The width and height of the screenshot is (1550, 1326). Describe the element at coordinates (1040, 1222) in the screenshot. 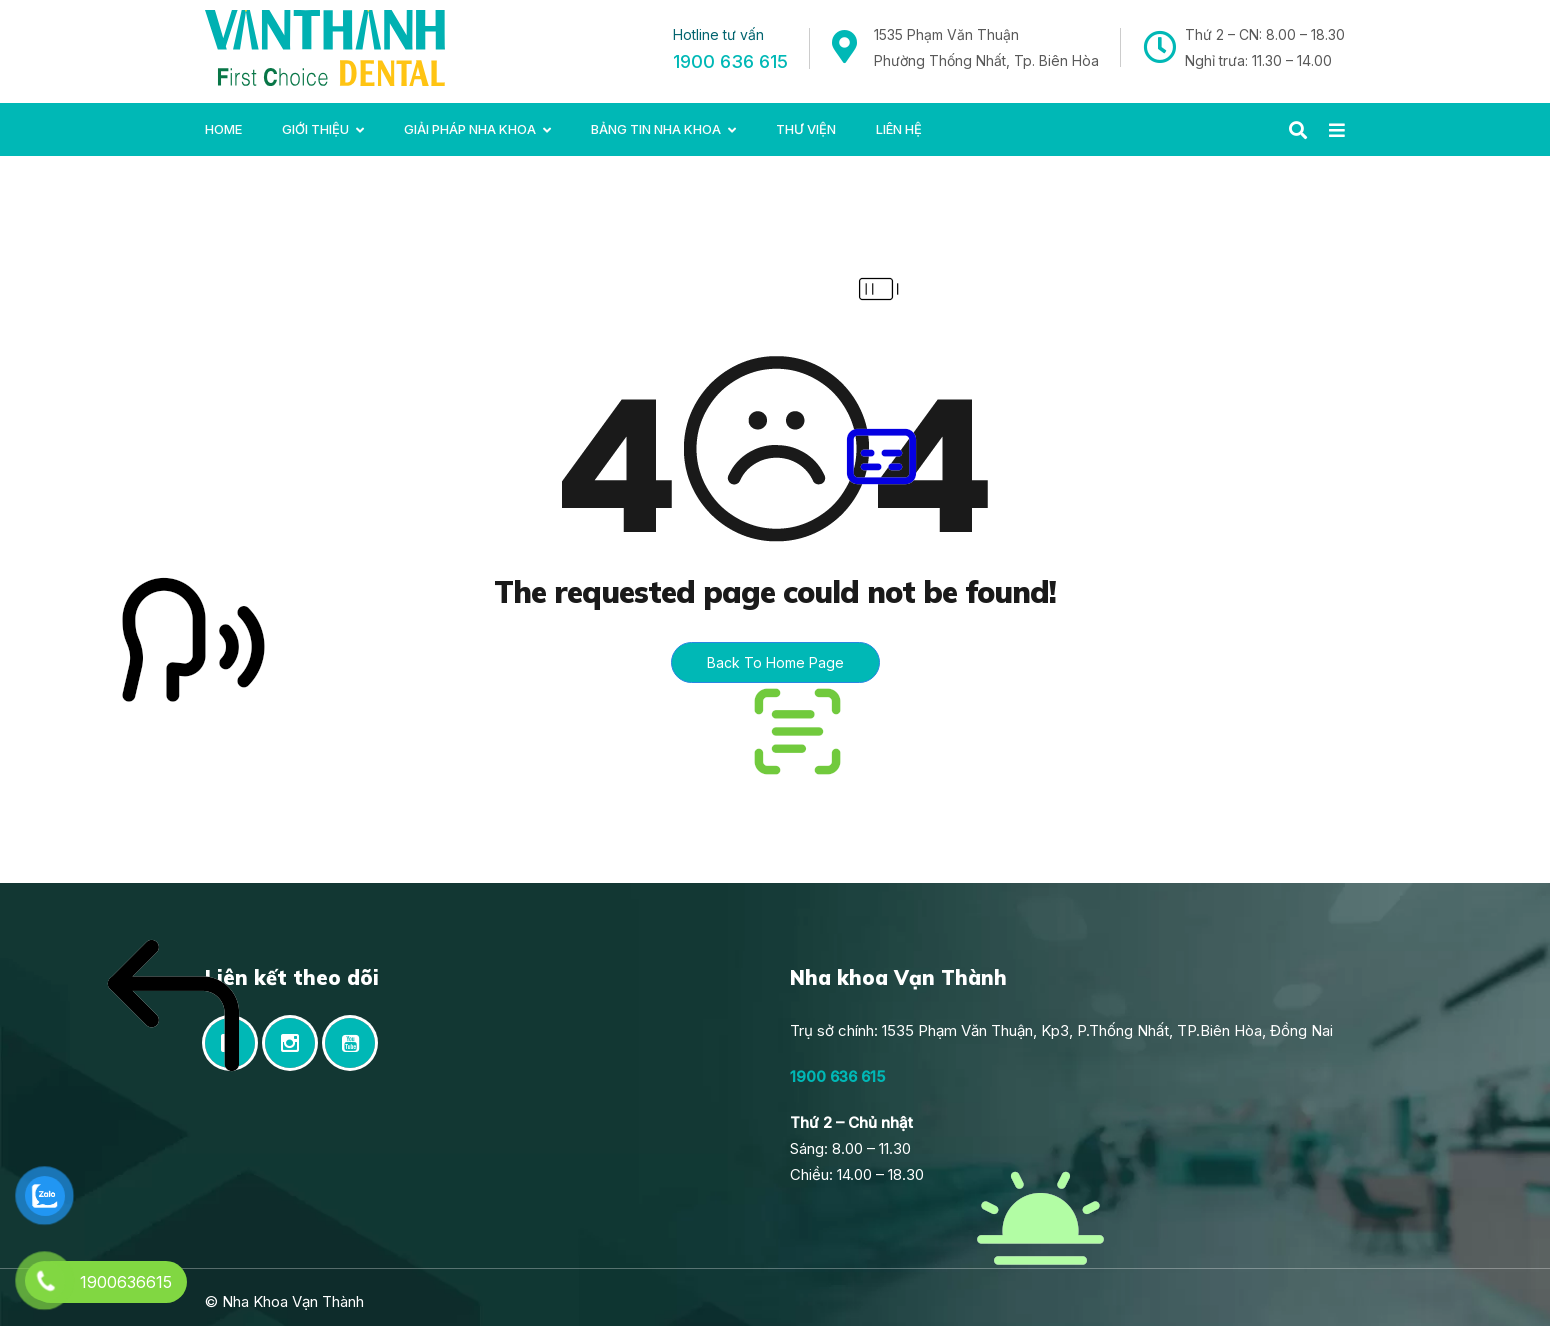

I see `toggle sunrise/sunset display mode` at that location.